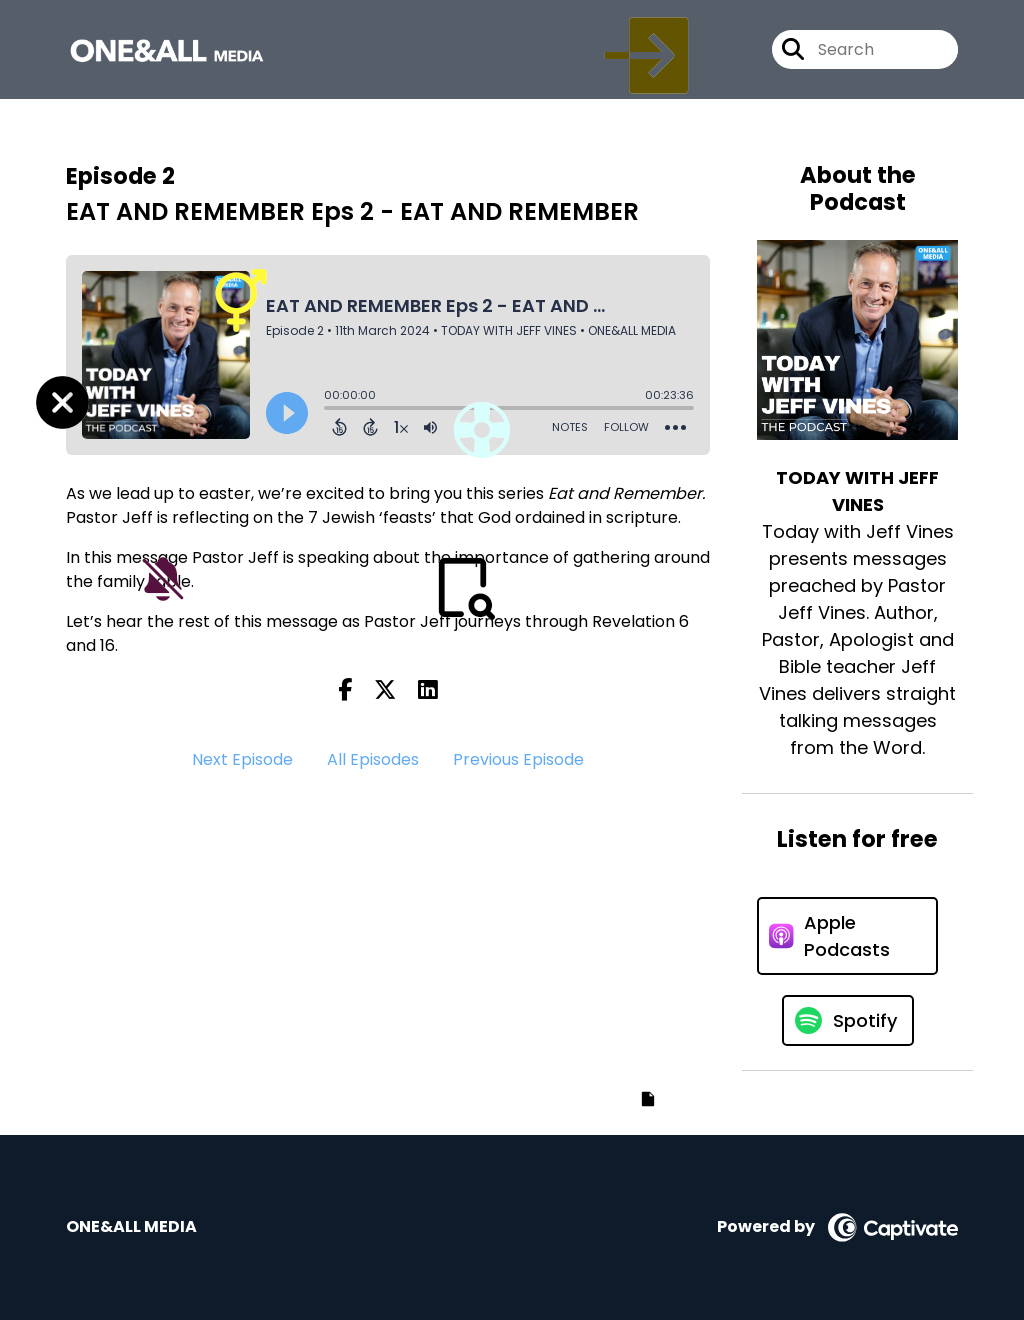  What do you see at coordinates (163, 579) in the screenshot?
I see `mute or disable notifications` at bounding box center [163, 579].